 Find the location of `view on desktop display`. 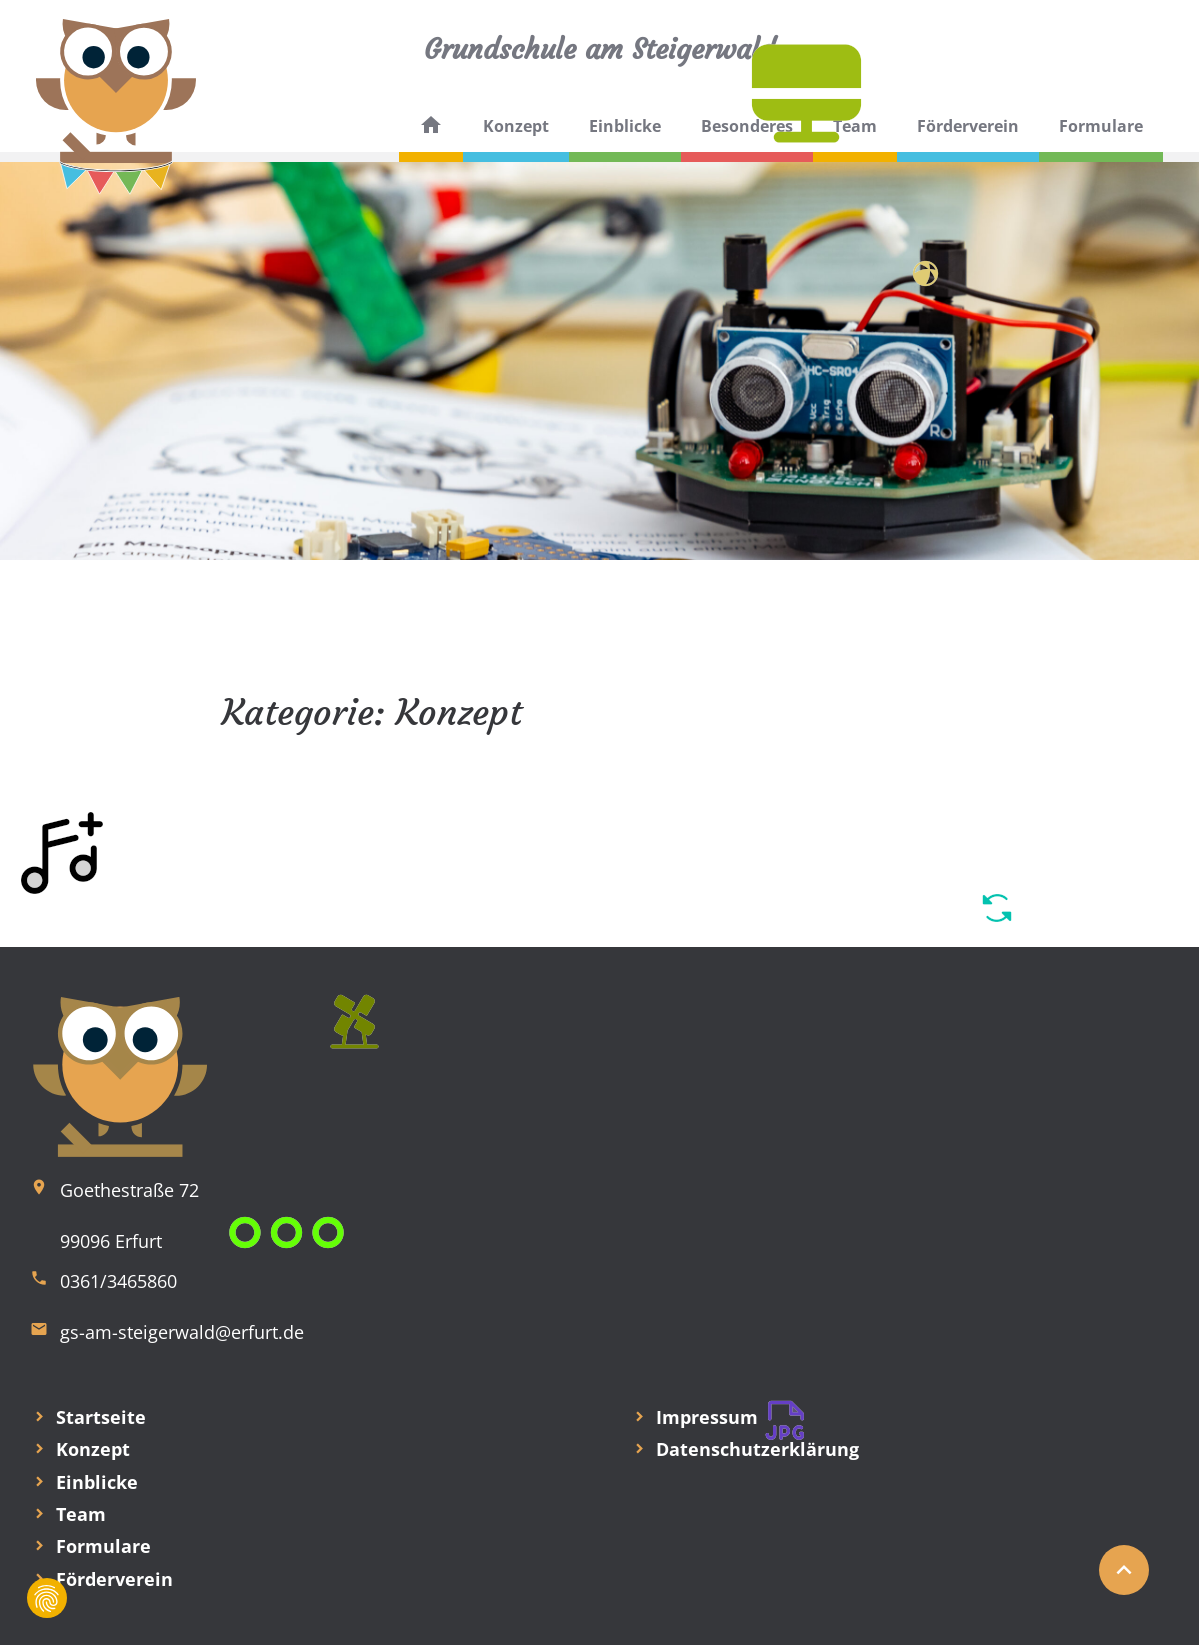

view on desktop display is located at coordinates (806, 93).